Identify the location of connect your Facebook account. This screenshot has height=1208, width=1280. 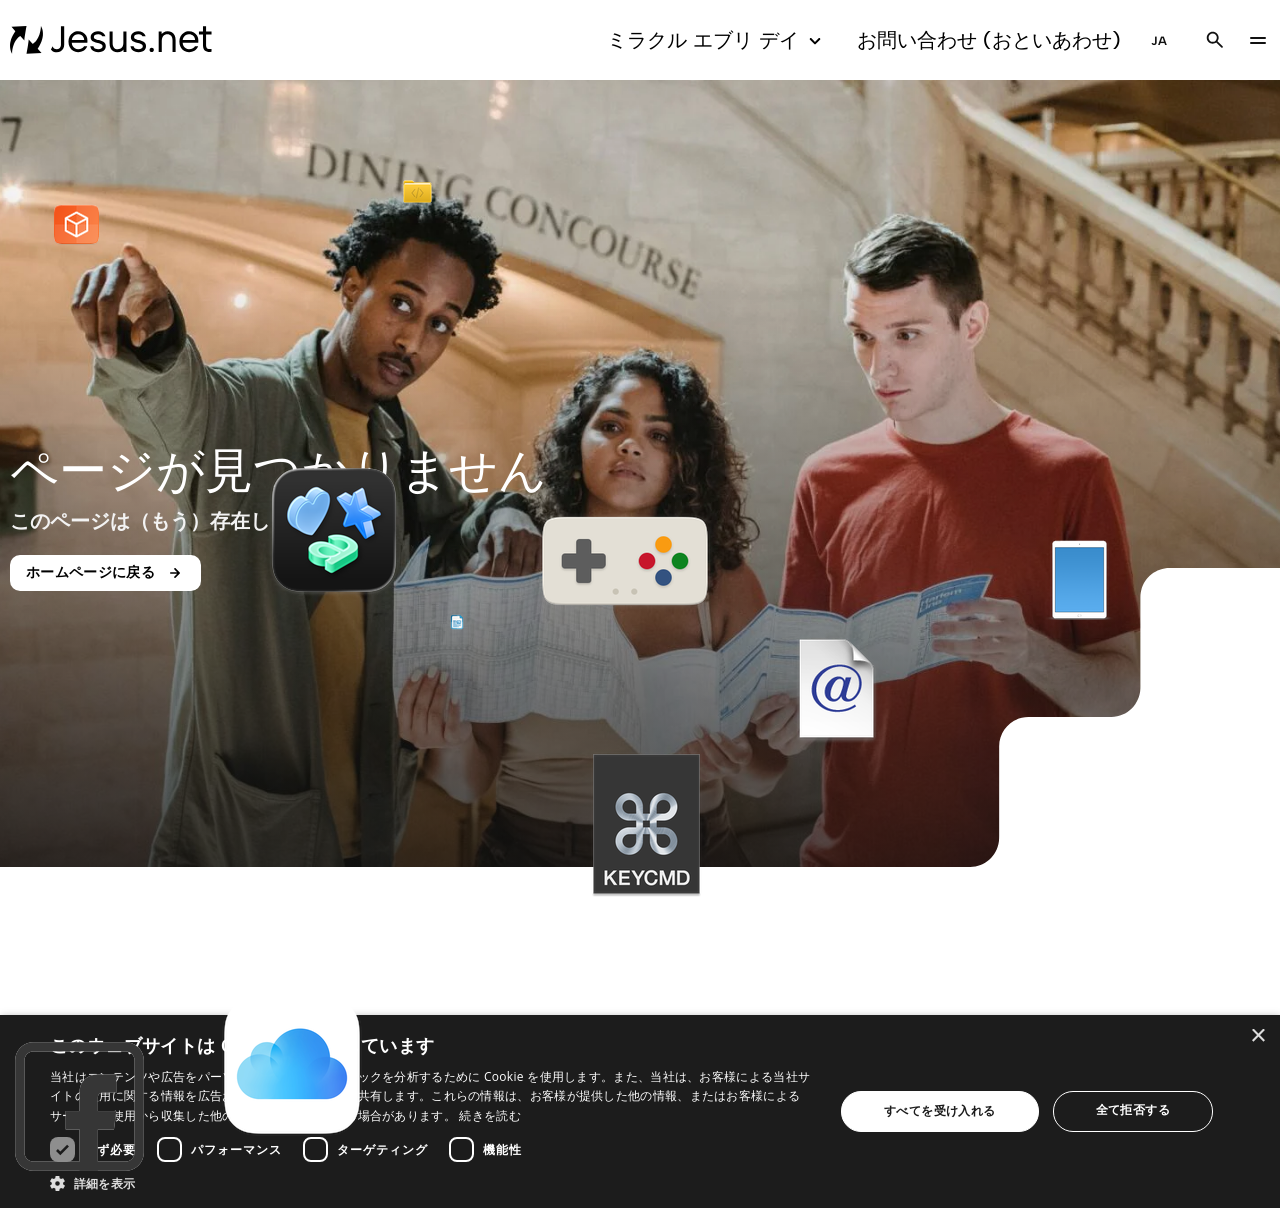
(79, 1106).